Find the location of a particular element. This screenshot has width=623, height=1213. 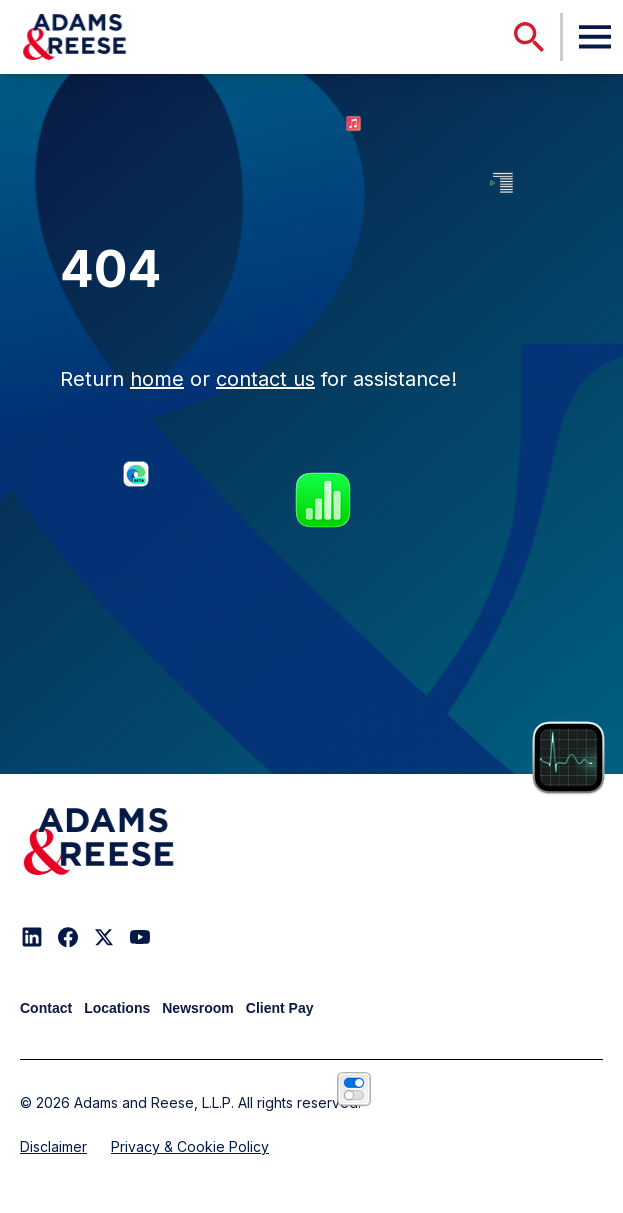

open the music player app is located at coordinates (353, 123).